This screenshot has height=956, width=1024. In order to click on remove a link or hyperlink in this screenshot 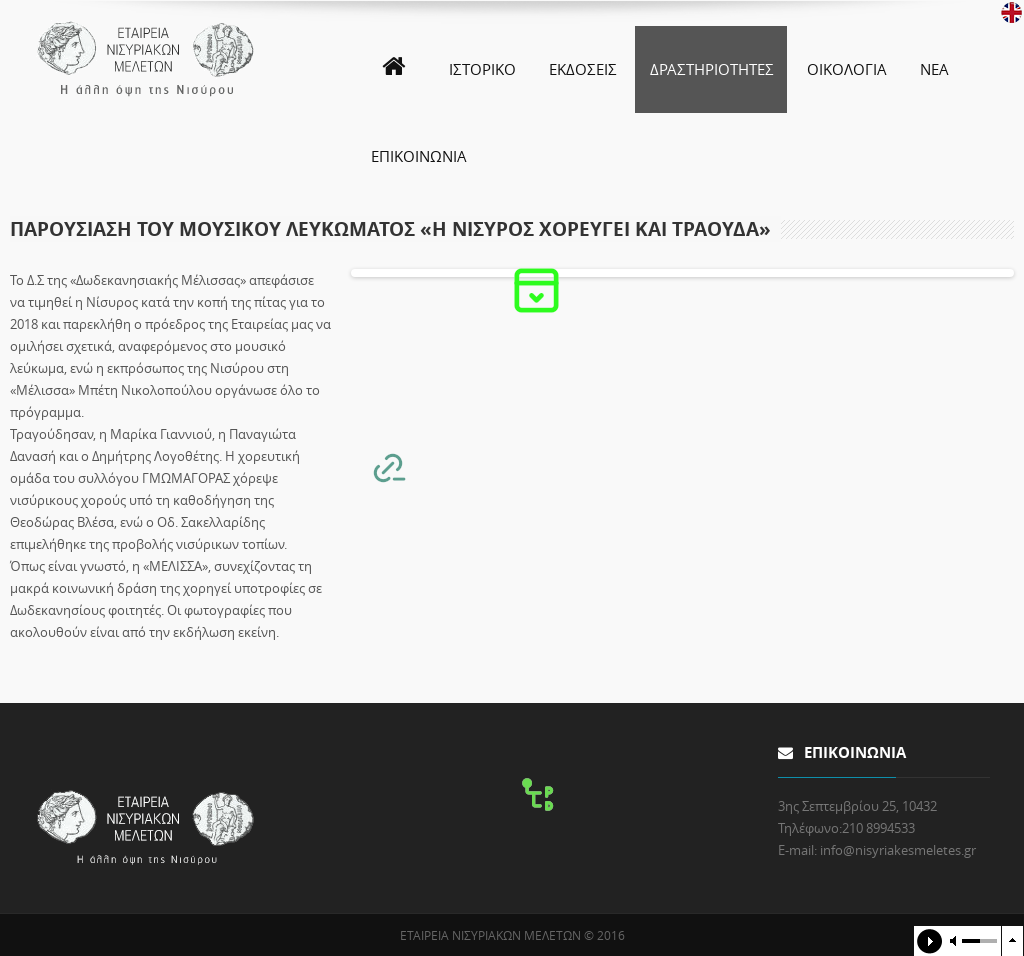, I will do `click(388, 468)`.